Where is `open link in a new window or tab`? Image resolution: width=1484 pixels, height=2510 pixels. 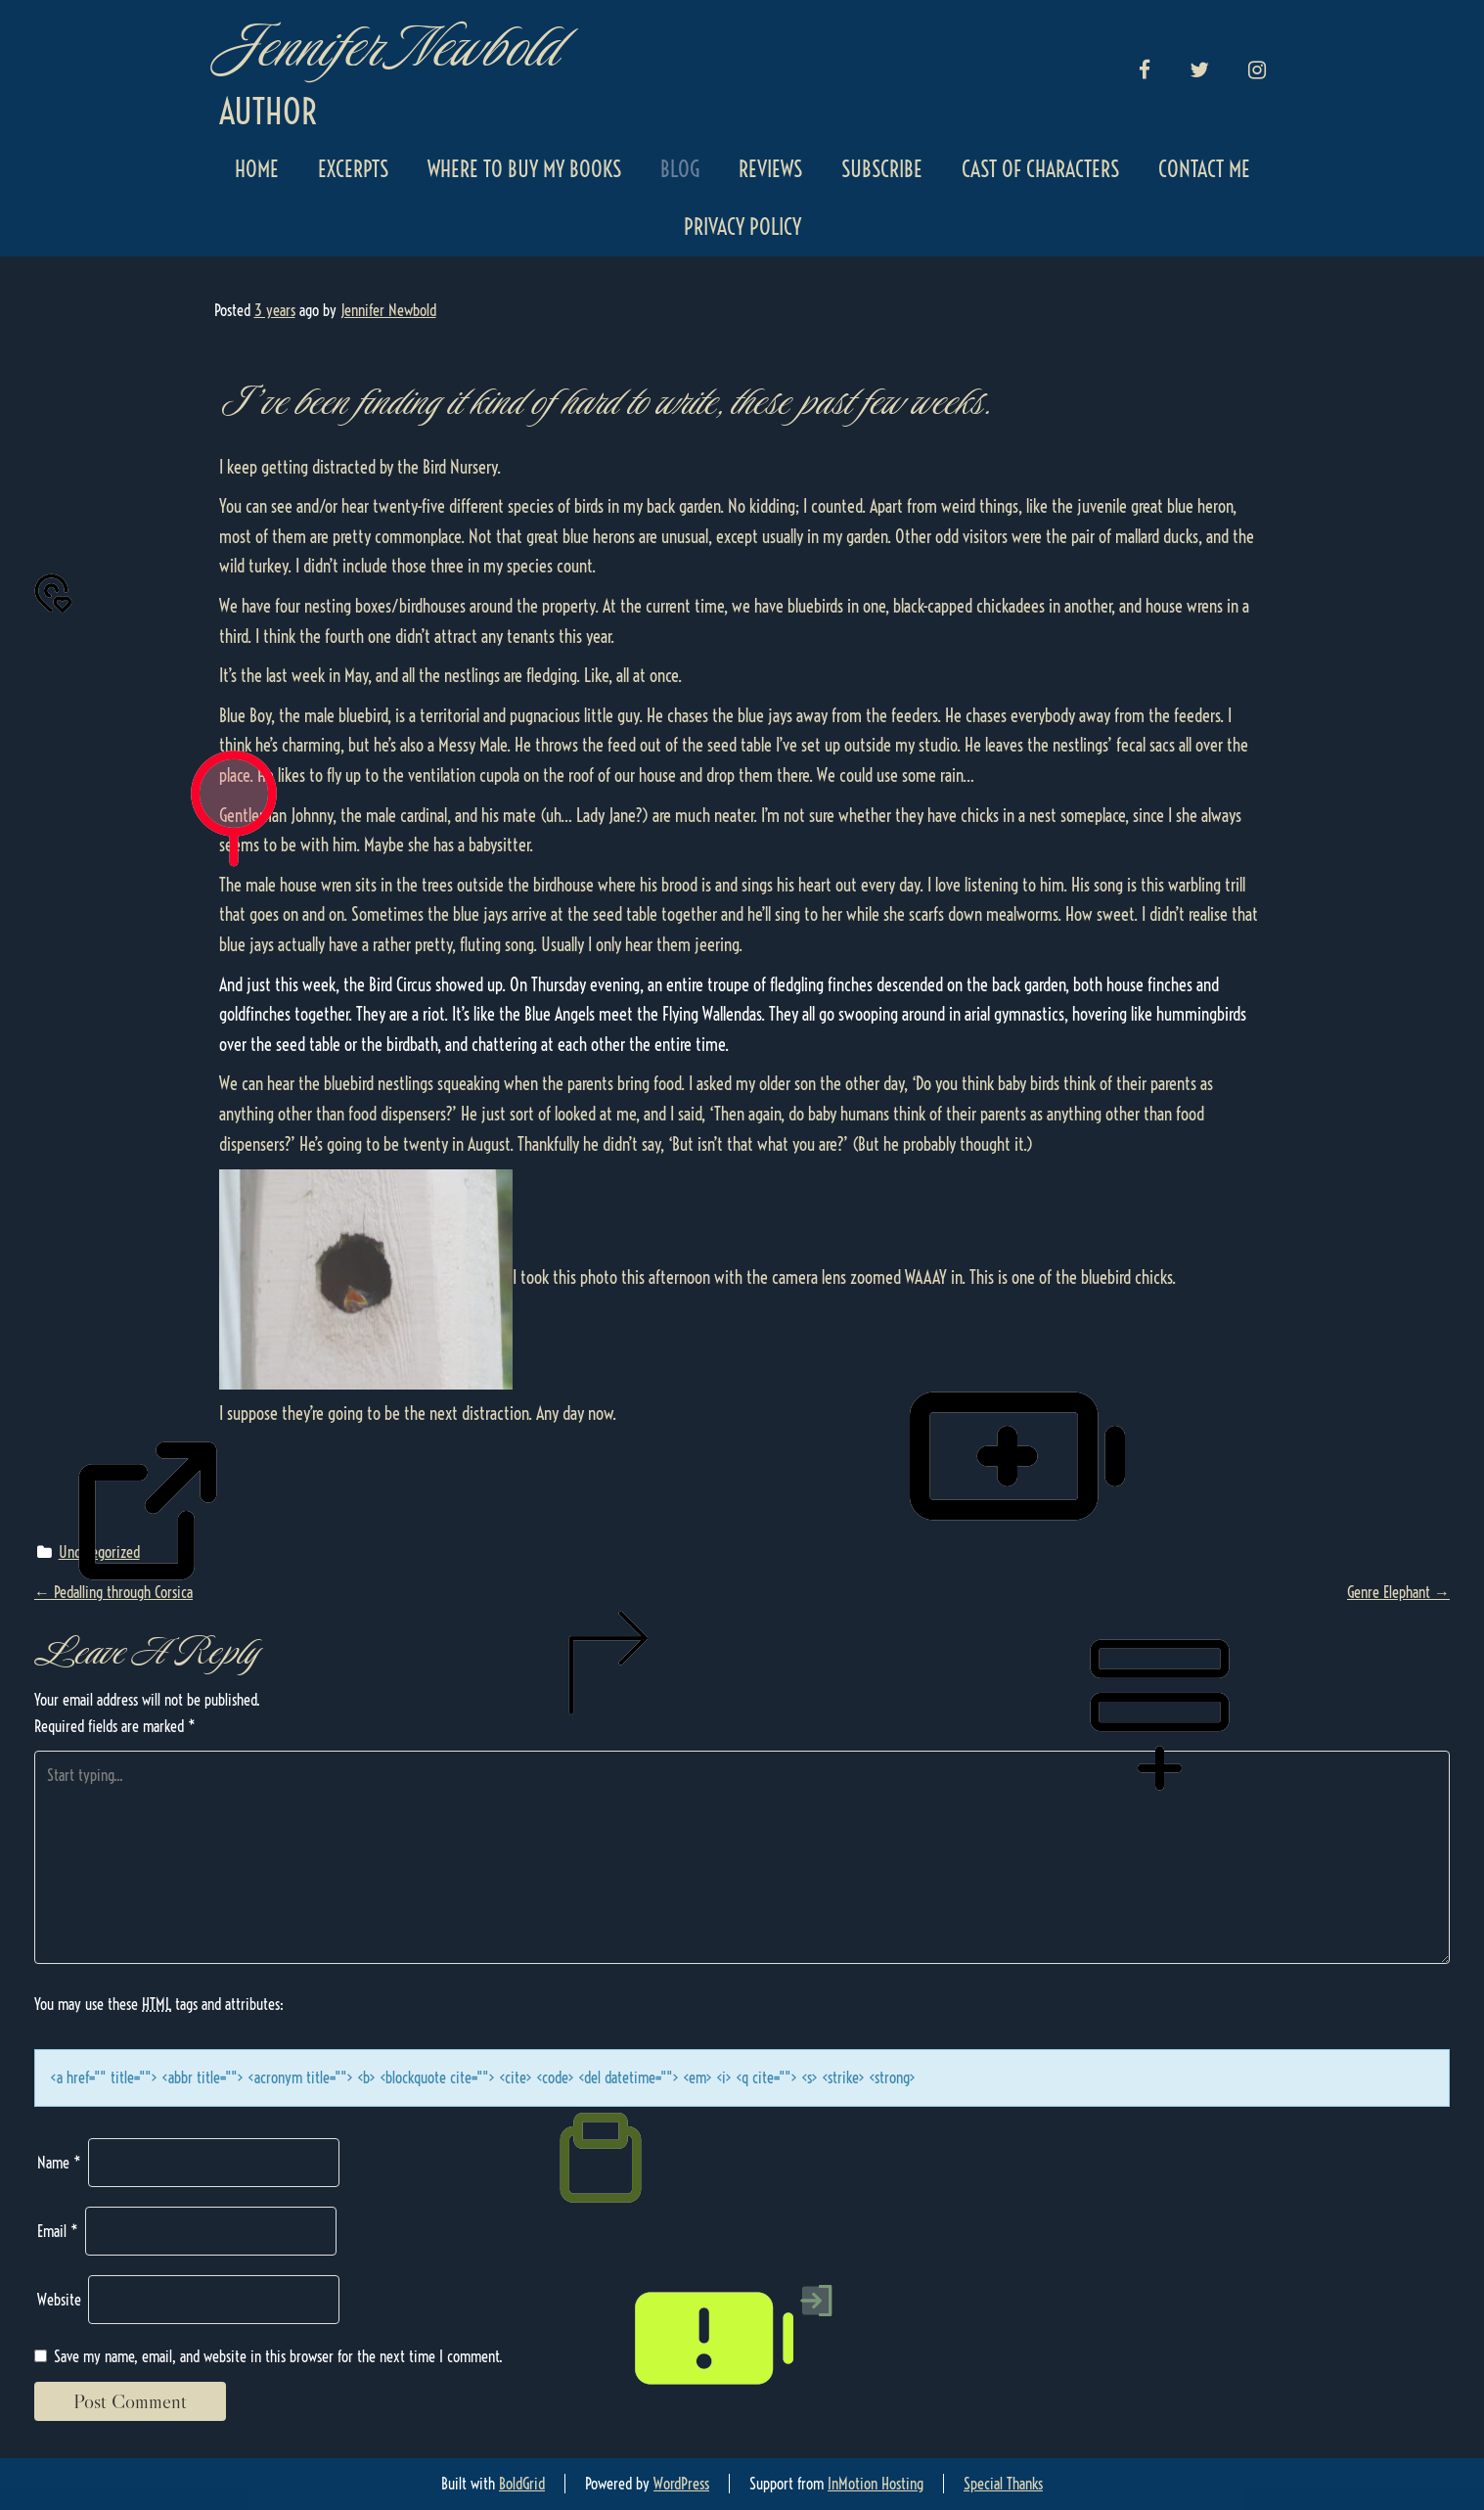
open link in a new window or tab is located at coordinates (148, 1511).